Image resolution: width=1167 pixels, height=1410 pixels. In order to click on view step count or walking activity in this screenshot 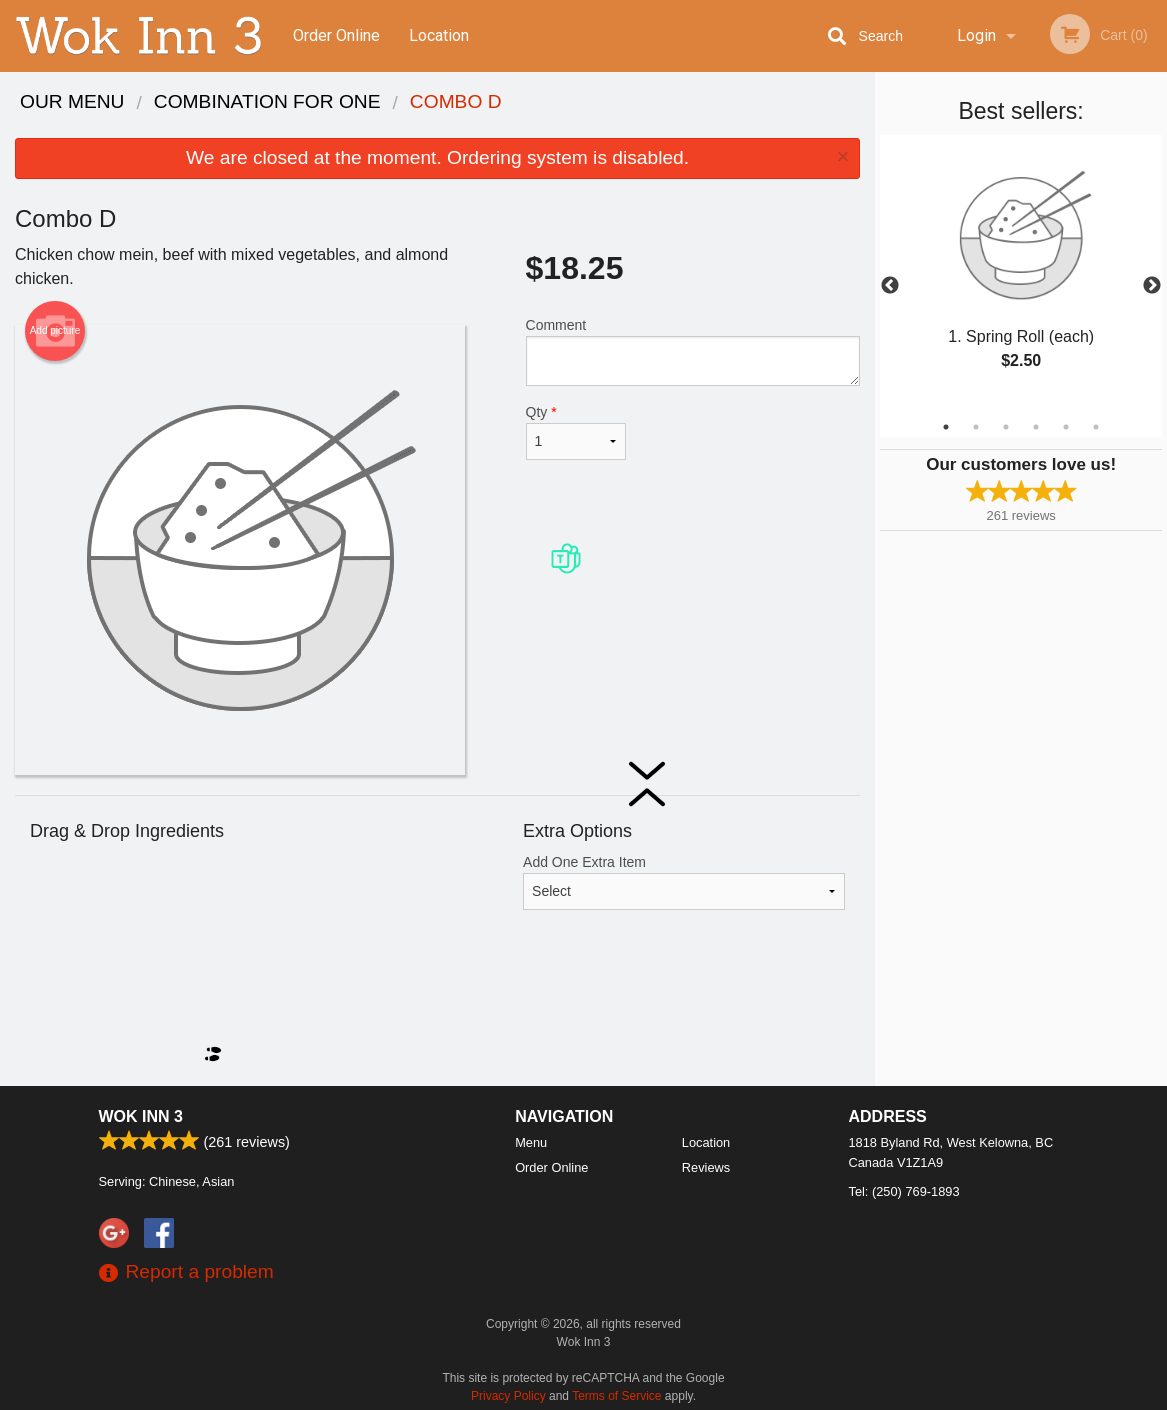, I will do `click(213, 1054)`.